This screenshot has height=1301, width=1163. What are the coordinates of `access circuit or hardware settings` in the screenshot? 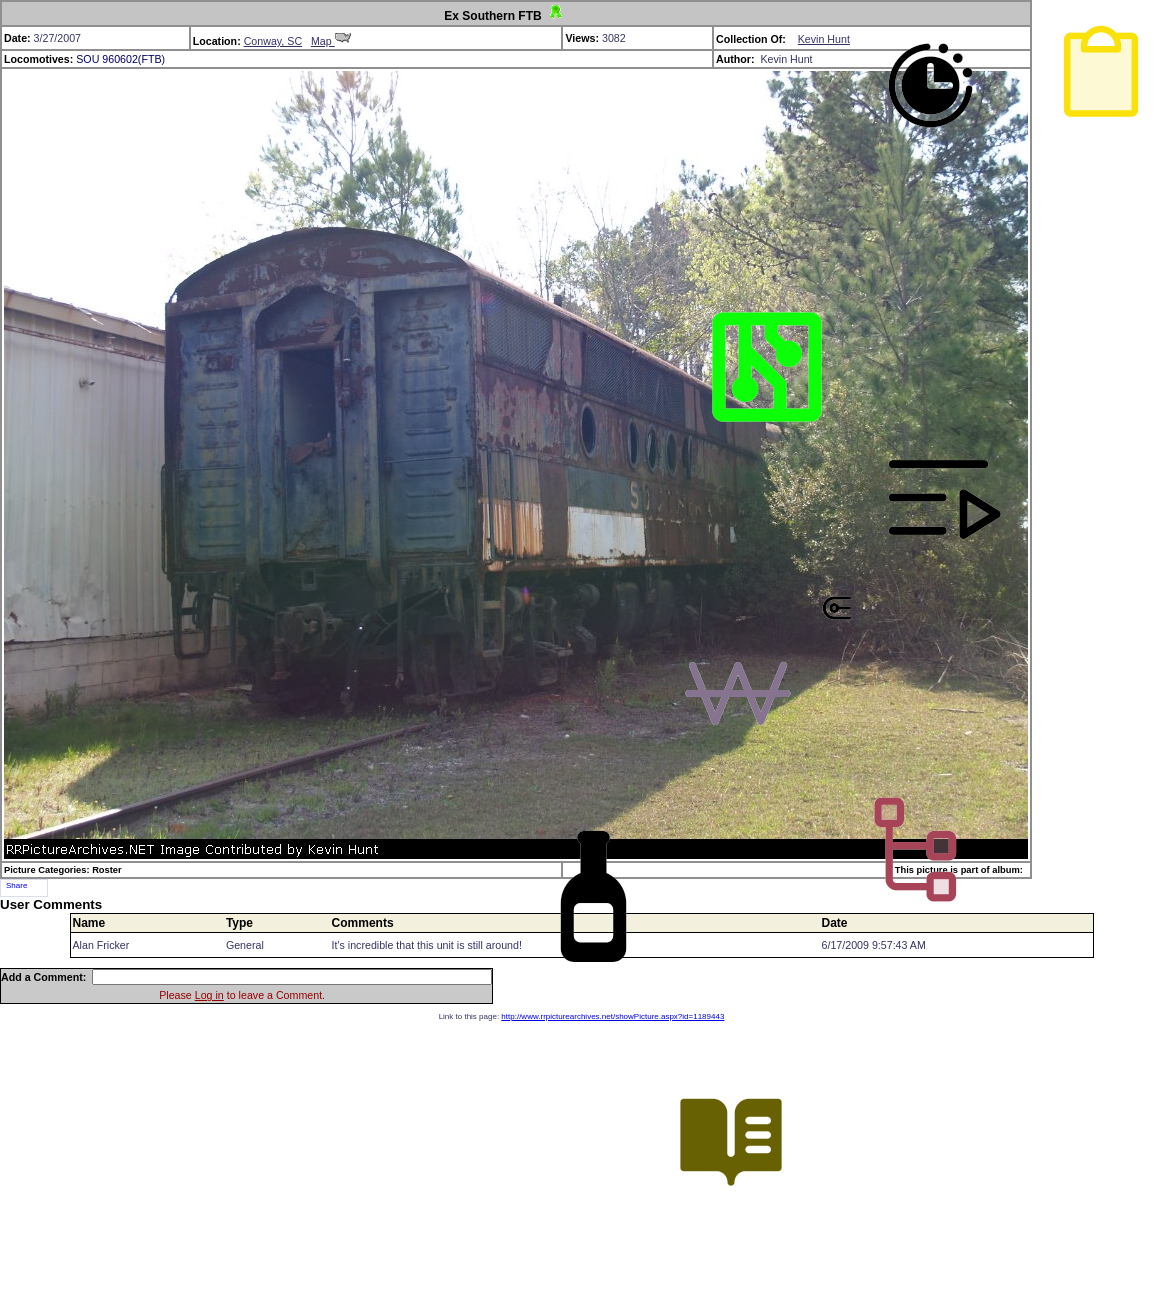 It's located at (767, 367).